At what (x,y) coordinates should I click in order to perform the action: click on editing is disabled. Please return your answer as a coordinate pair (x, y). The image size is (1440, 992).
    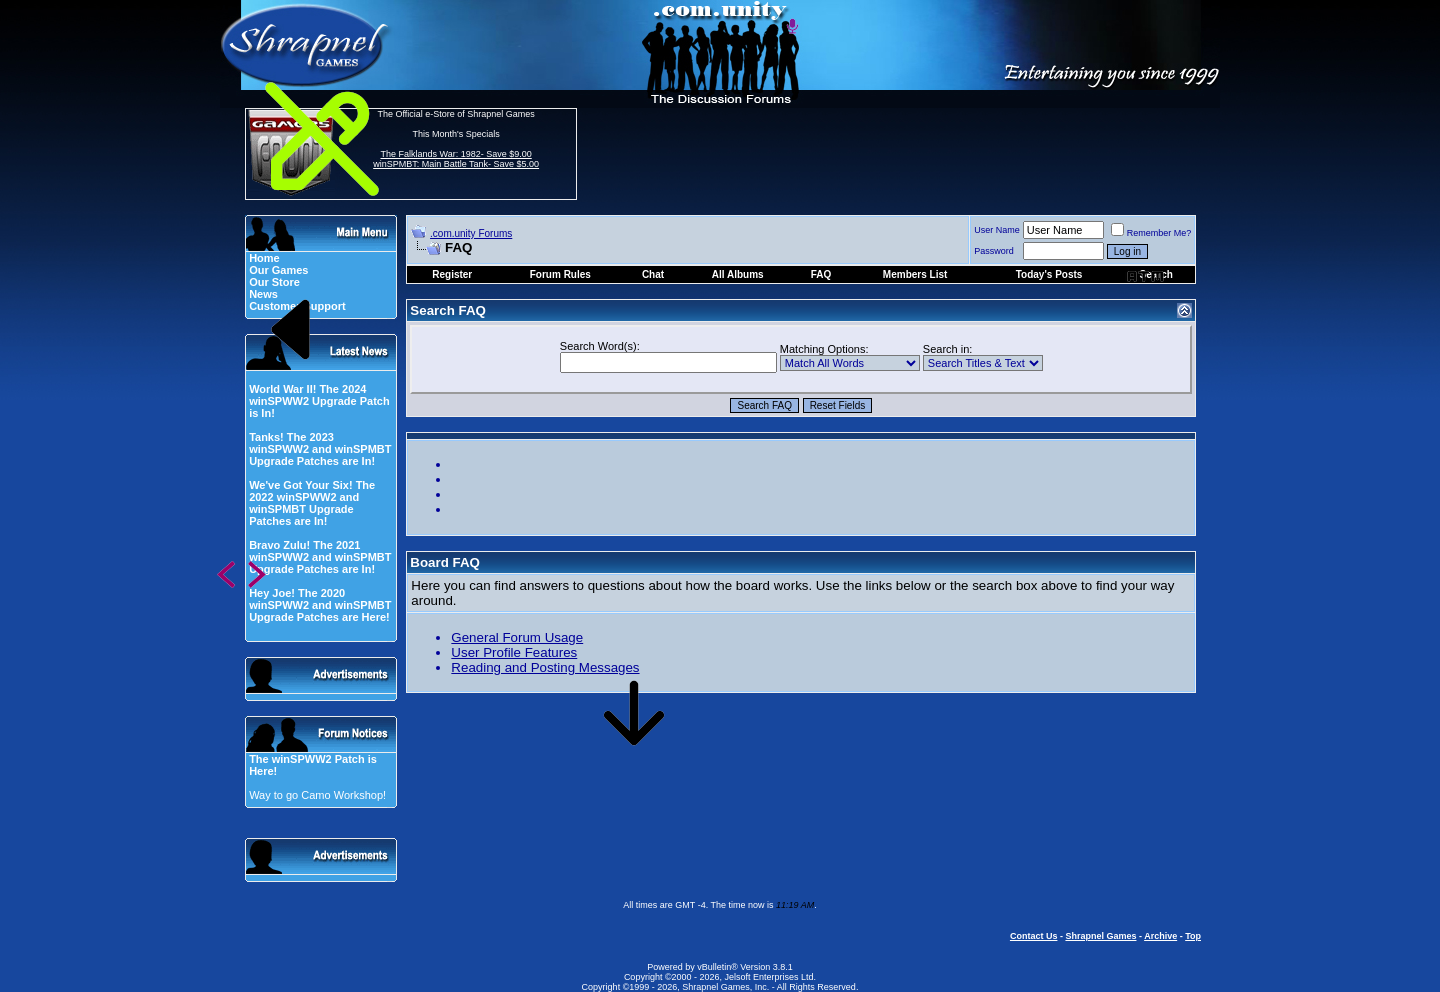
    Looking at the image, I should click on (322, 139).